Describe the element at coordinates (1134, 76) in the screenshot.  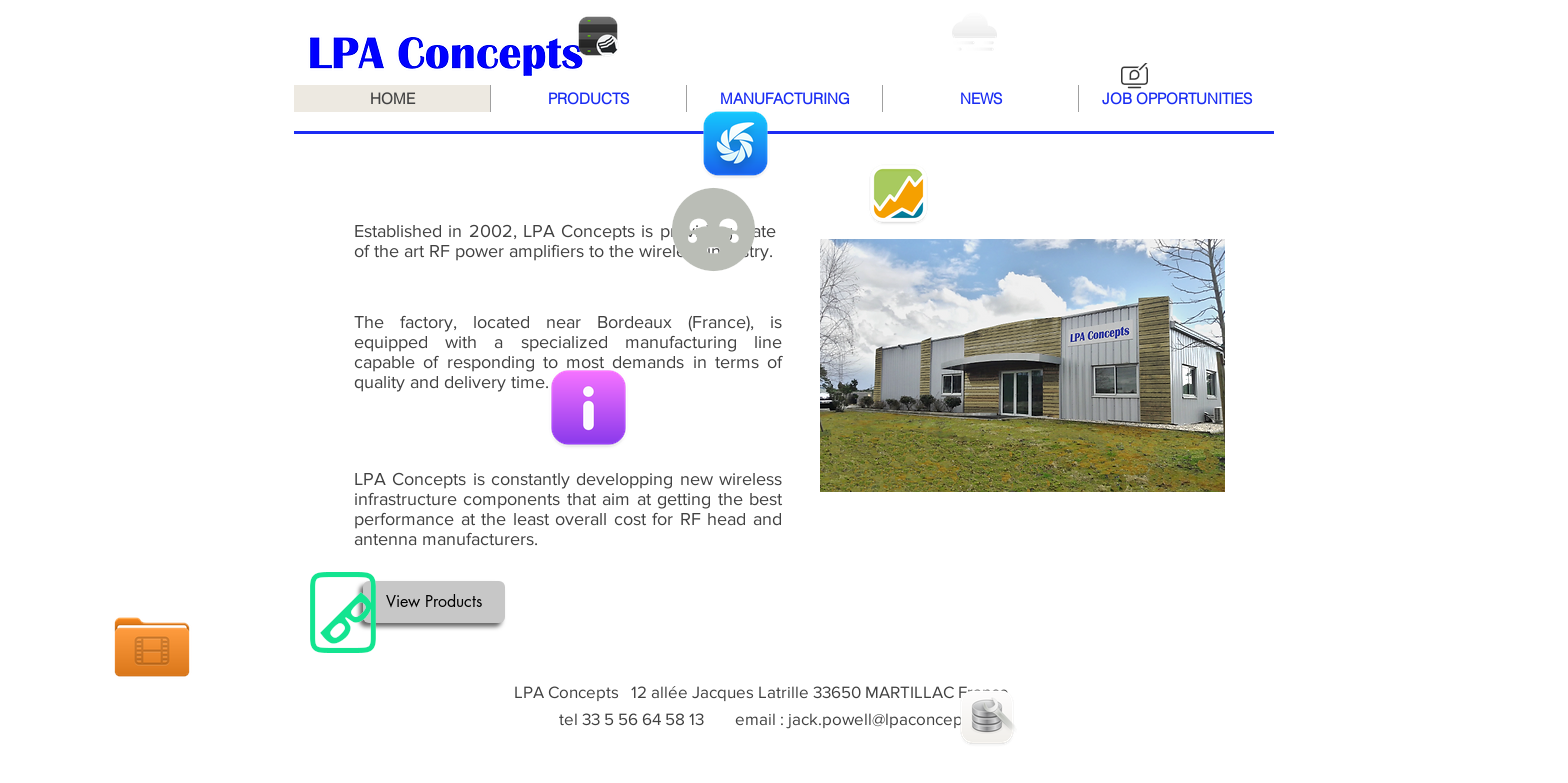
I see `customize display and theme settings` at that location.